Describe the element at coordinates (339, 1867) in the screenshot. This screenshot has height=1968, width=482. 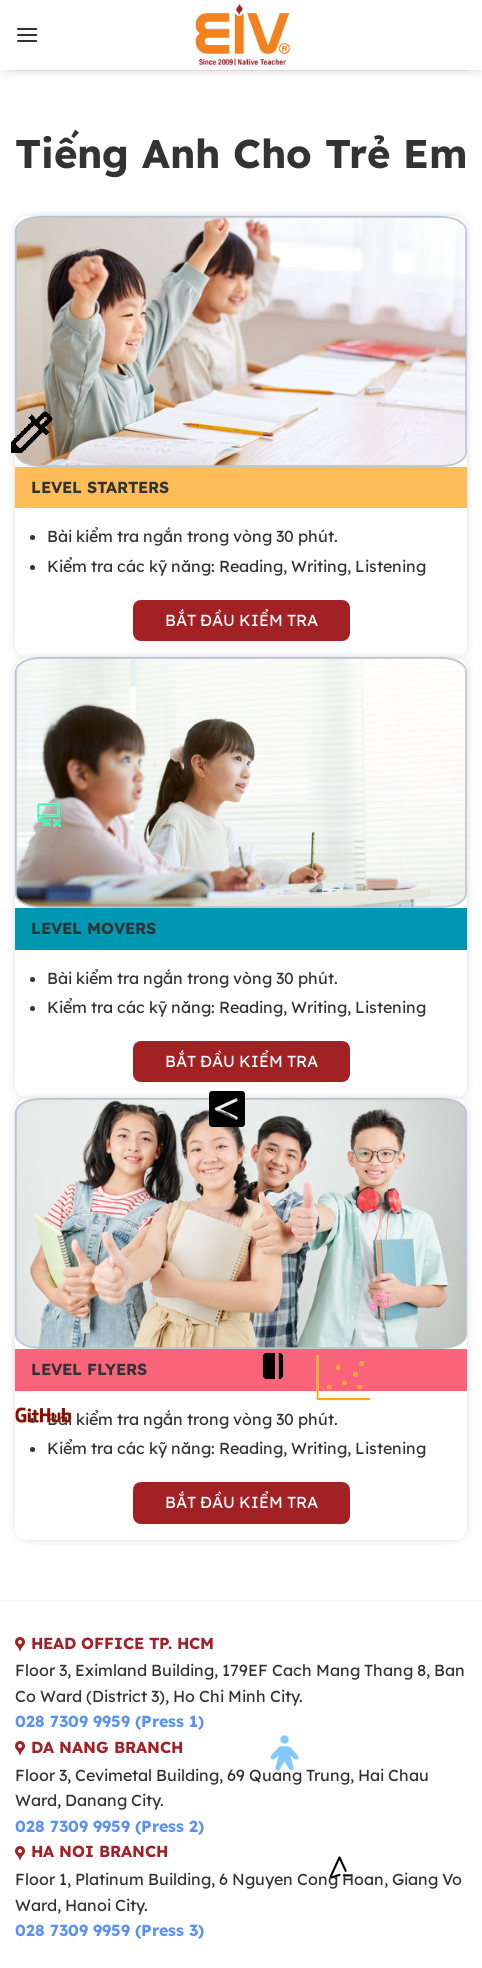
I see `remove a navigation waypoint` at that location.